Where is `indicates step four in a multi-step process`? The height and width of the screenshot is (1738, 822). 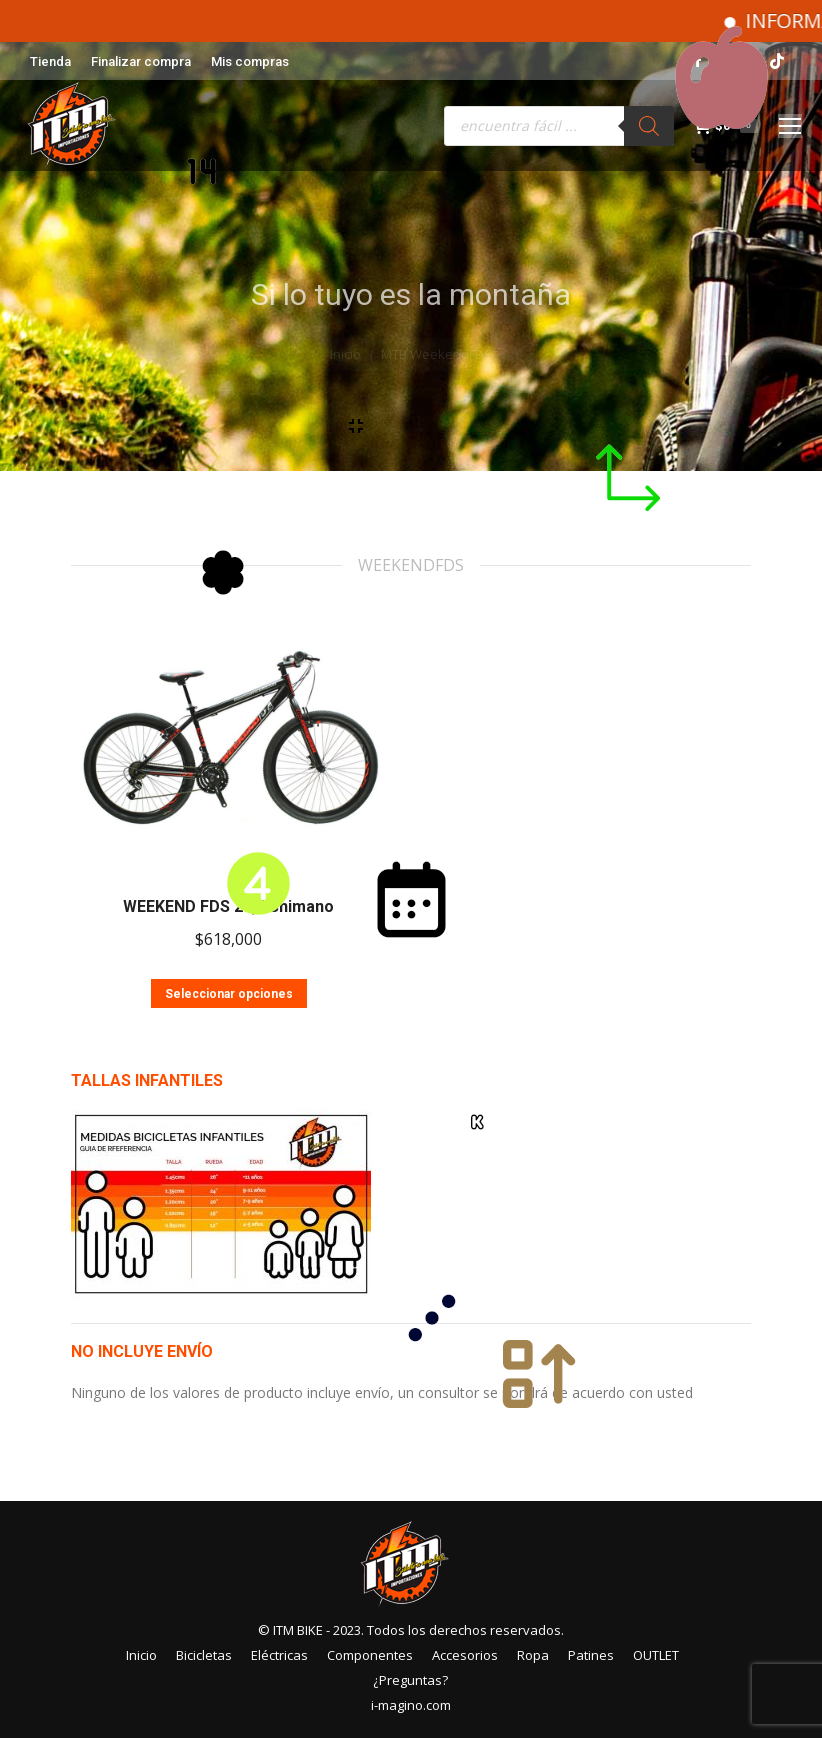 indicates step four in a multi-step process is located at coordinates (258, 883).